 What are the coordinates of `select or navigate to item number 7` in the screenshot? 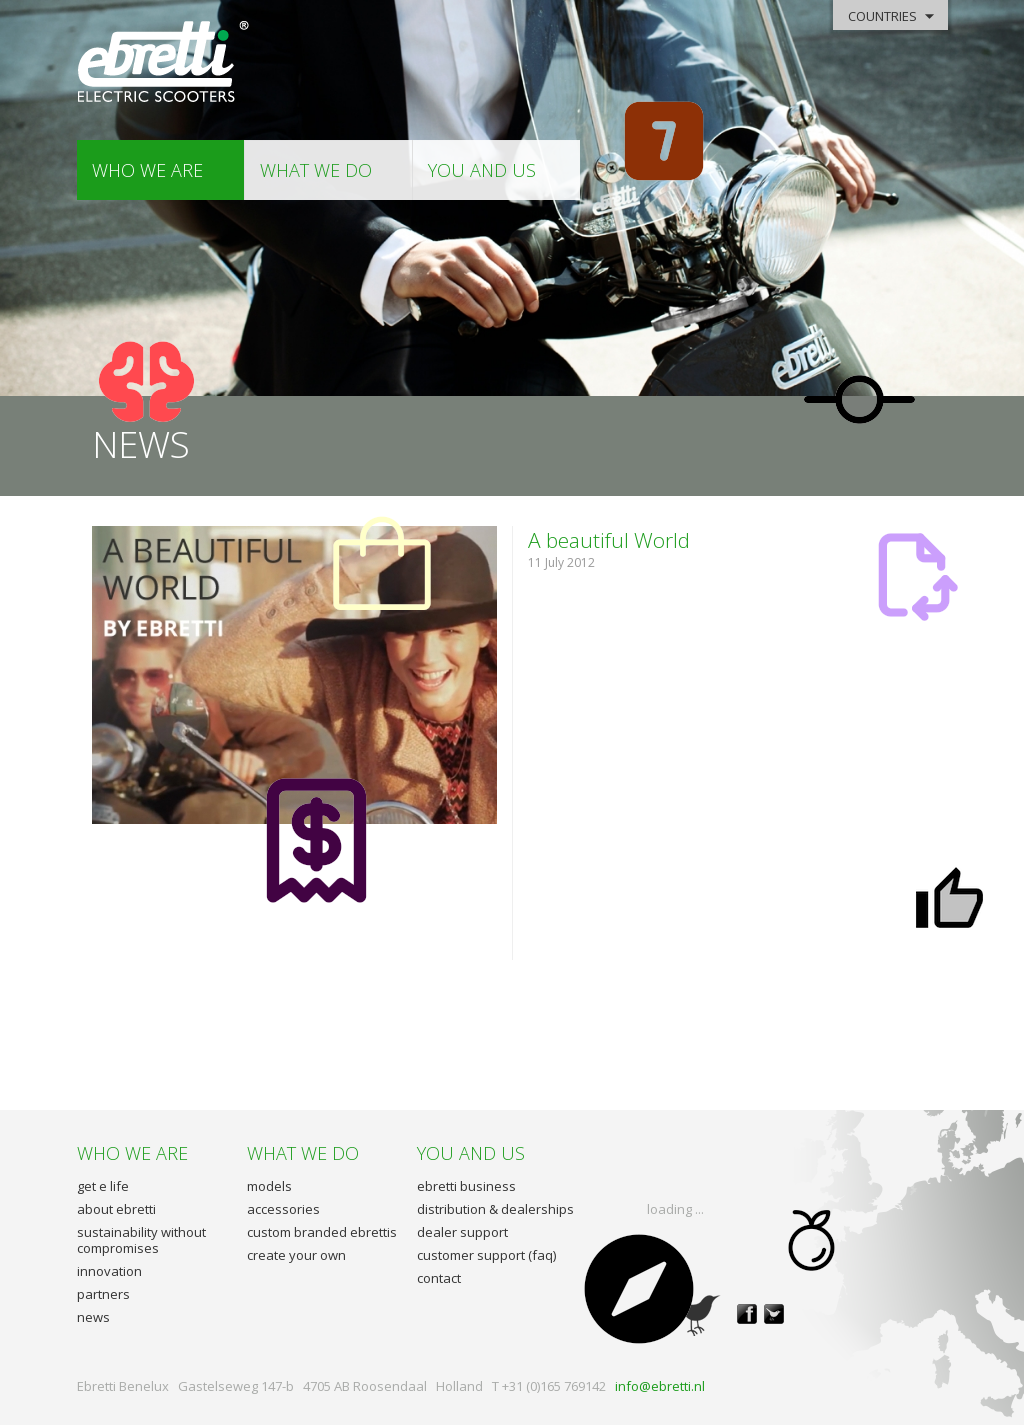 It's located at (664, 141).